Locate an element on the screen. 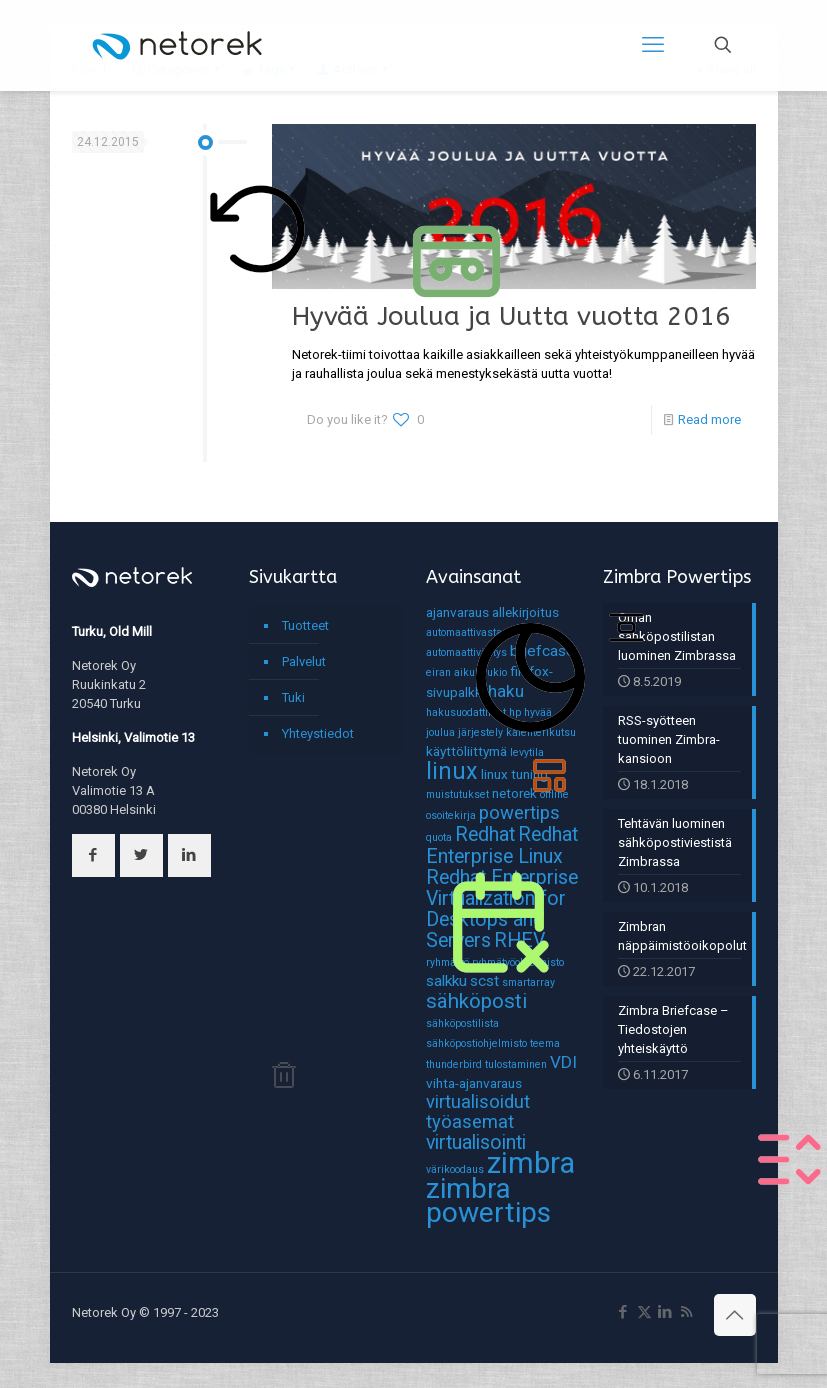  delete this item is located at coordinates (284, 1076).